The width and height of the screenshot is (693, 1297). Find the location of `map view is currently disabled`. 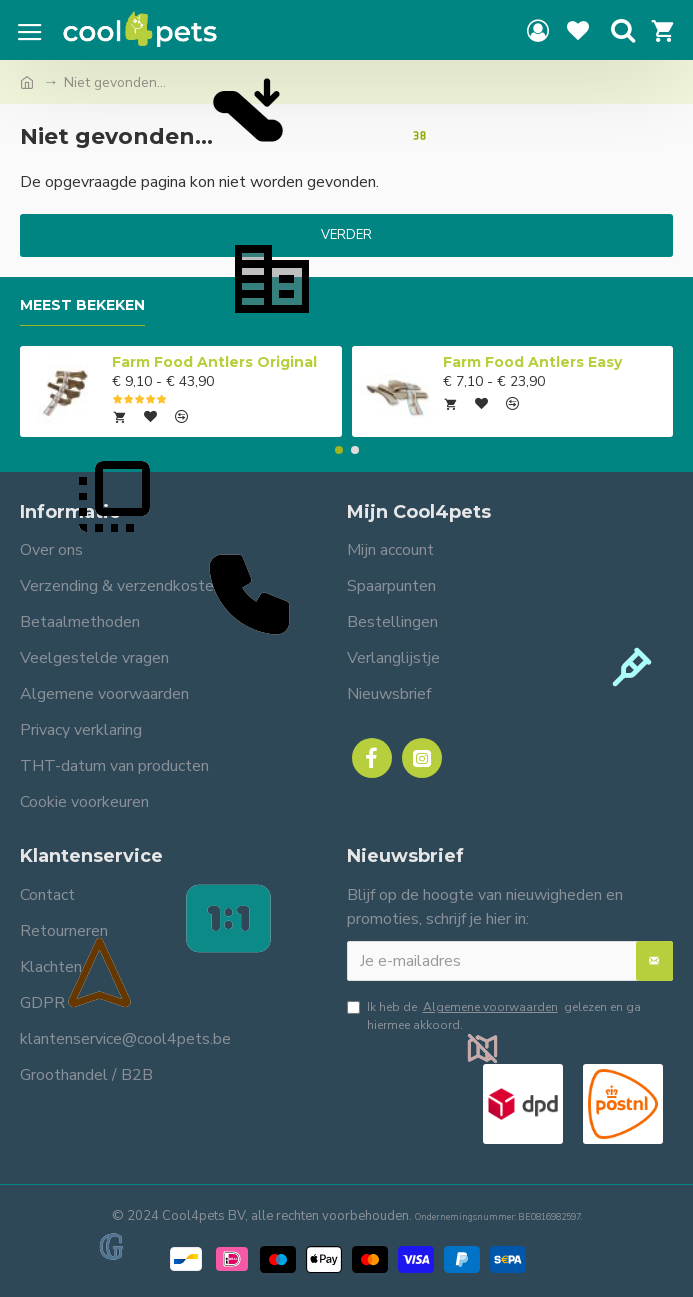

map view is currently disabled is located at coordinates (482, 1048).